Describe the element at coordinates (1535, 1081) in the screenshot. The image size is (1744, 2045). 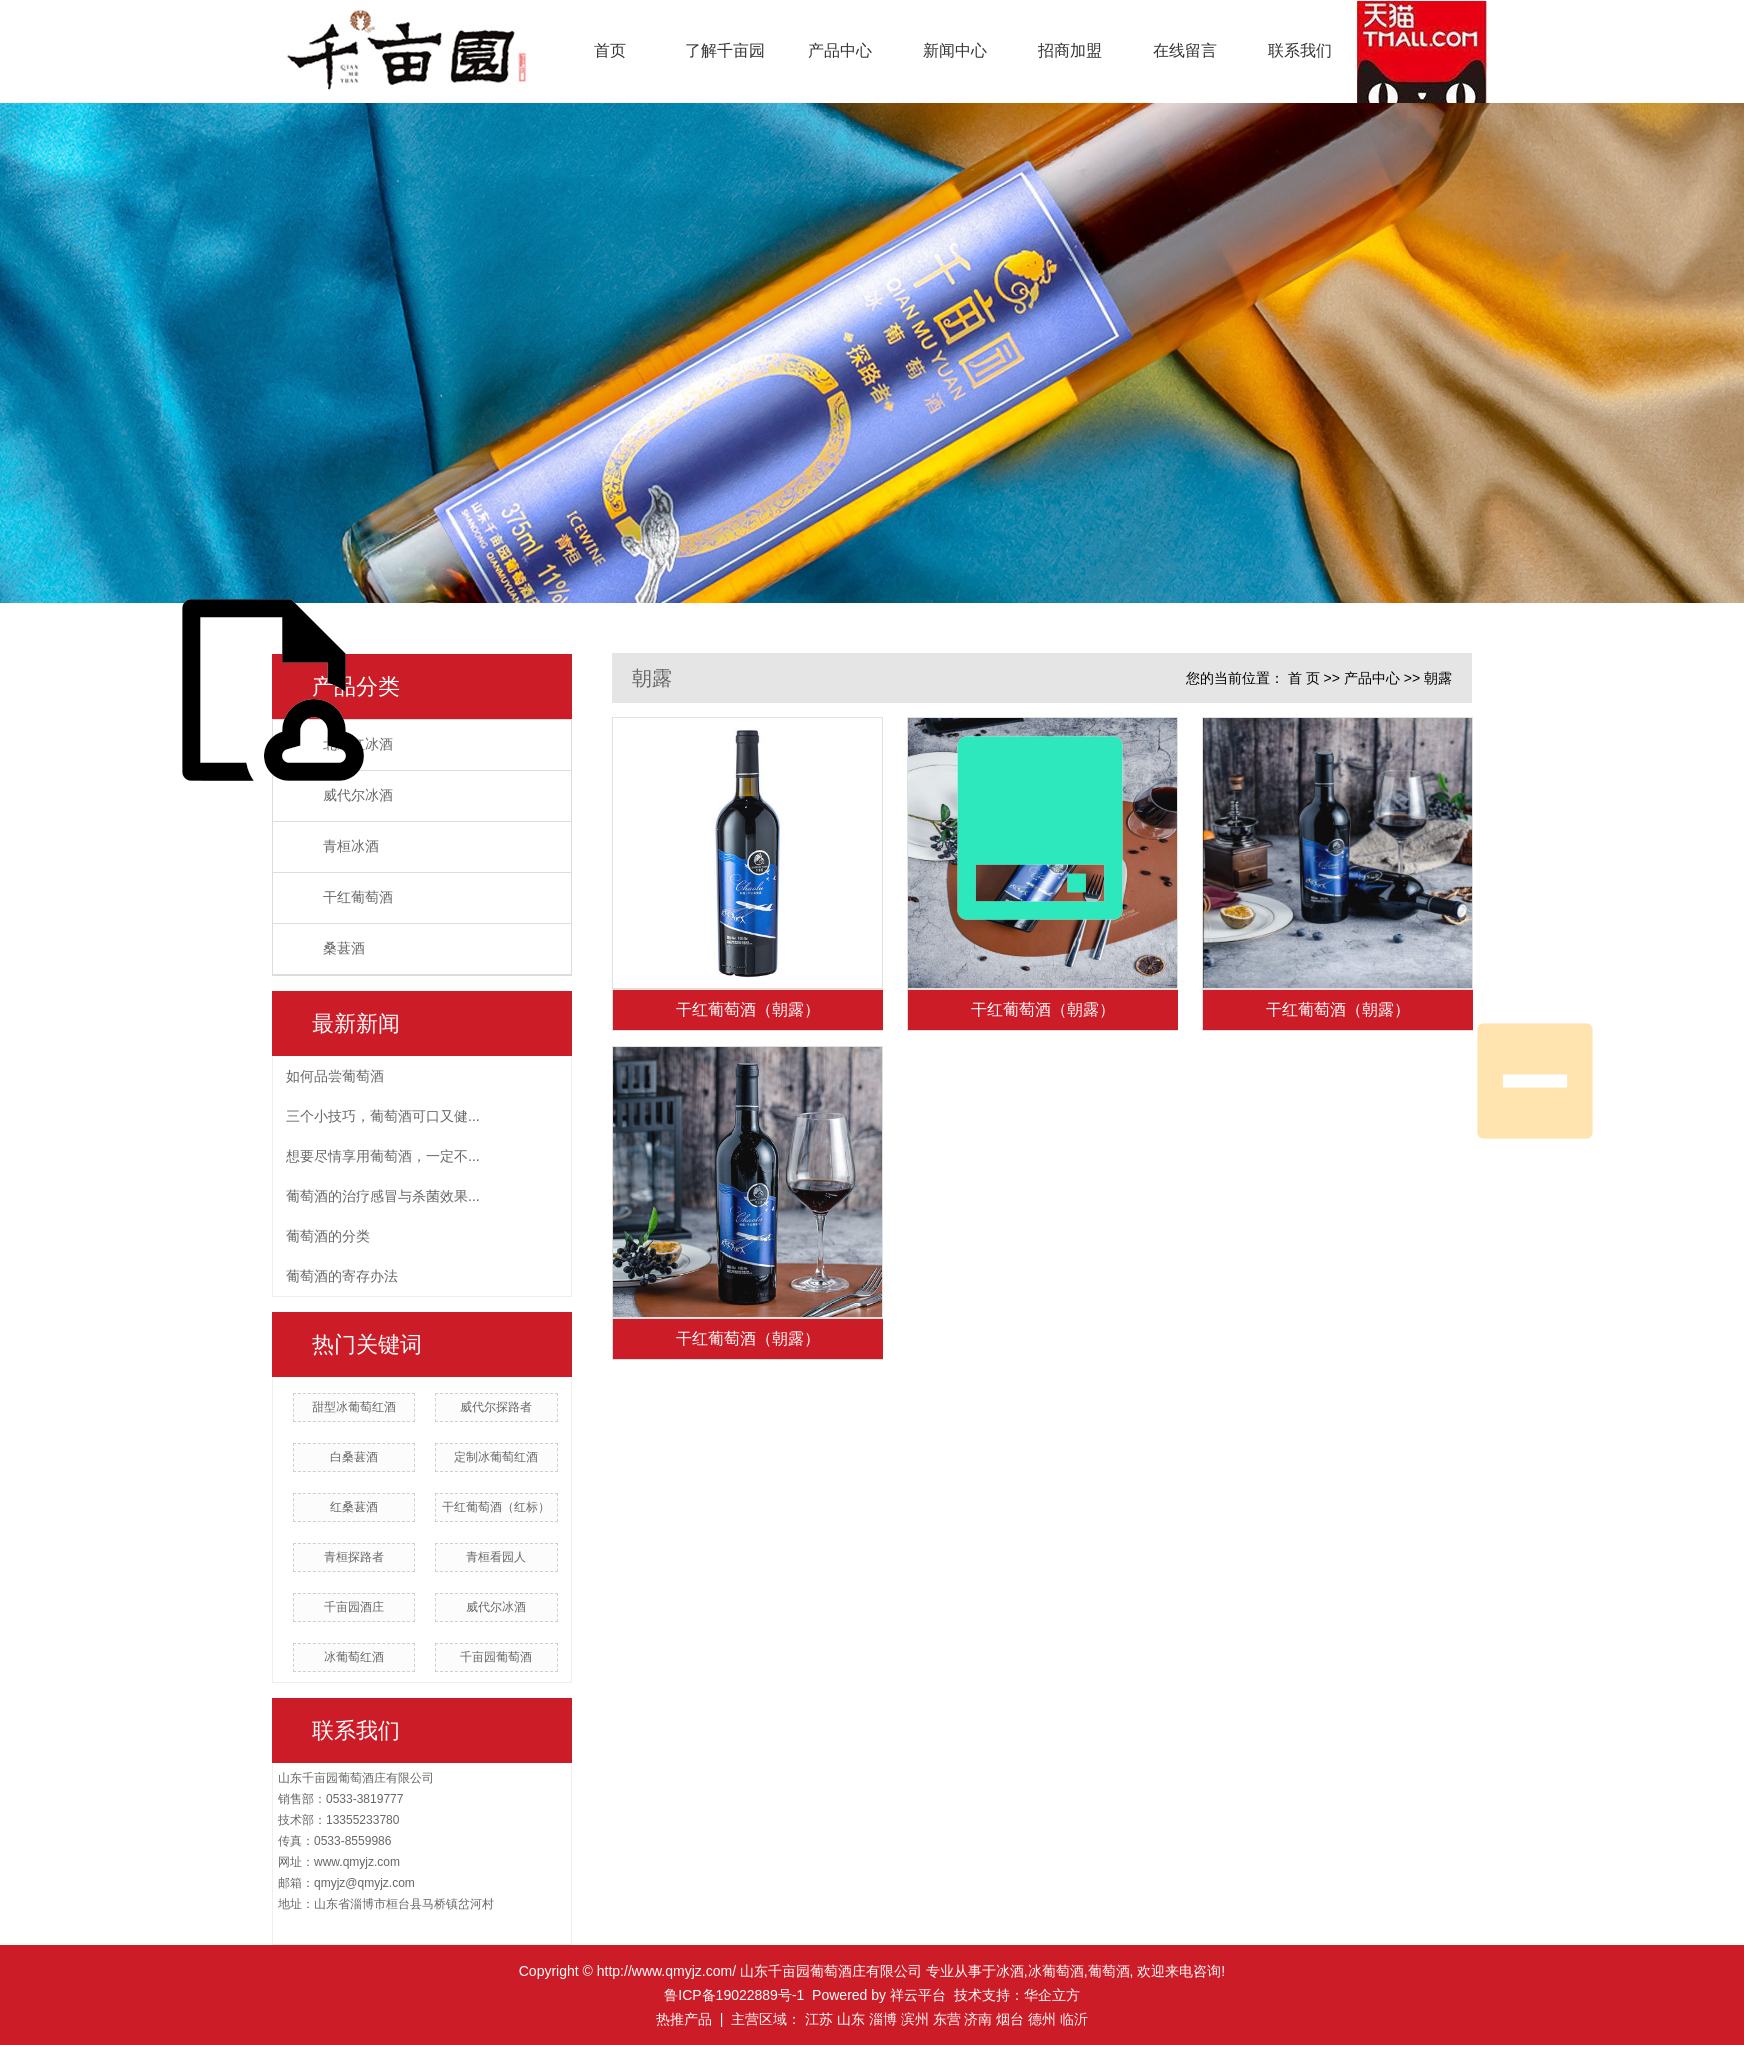
I see `indicates a partially selected or indeterminate checkbox state` at that location.